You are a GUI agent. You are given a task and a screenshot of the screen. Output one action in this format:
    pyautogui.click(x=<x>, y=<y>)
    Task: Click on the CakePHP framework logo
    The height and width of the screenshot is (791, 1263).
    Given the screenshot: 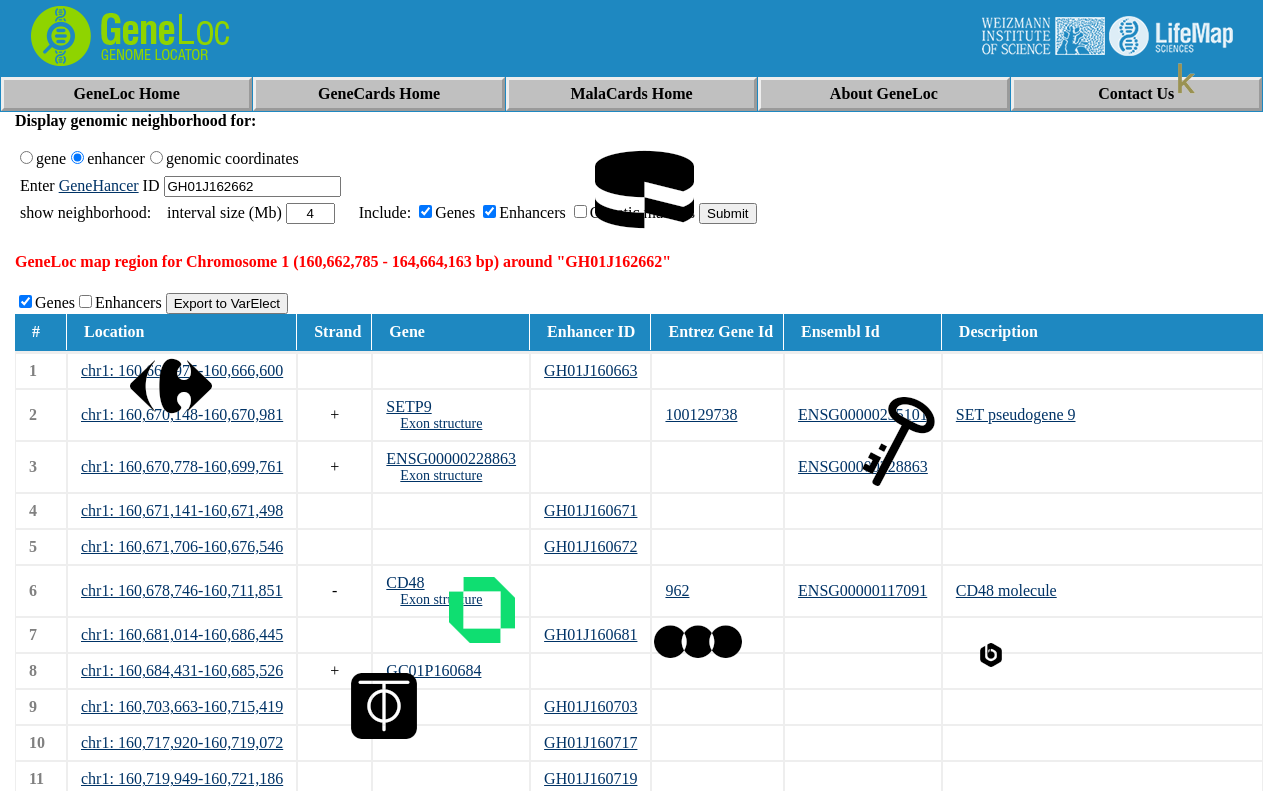 What is the action you would take?
    pyautogui.click(x=644, y=189)
    